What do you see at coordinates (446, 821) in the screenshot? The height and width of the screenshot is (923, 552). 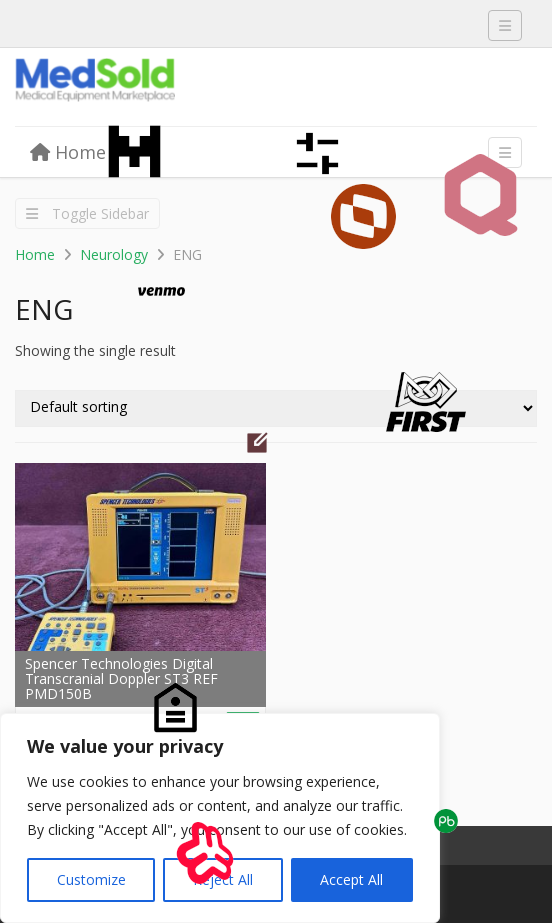 I see `prepbytes logo` at bounding box center [446, 821].